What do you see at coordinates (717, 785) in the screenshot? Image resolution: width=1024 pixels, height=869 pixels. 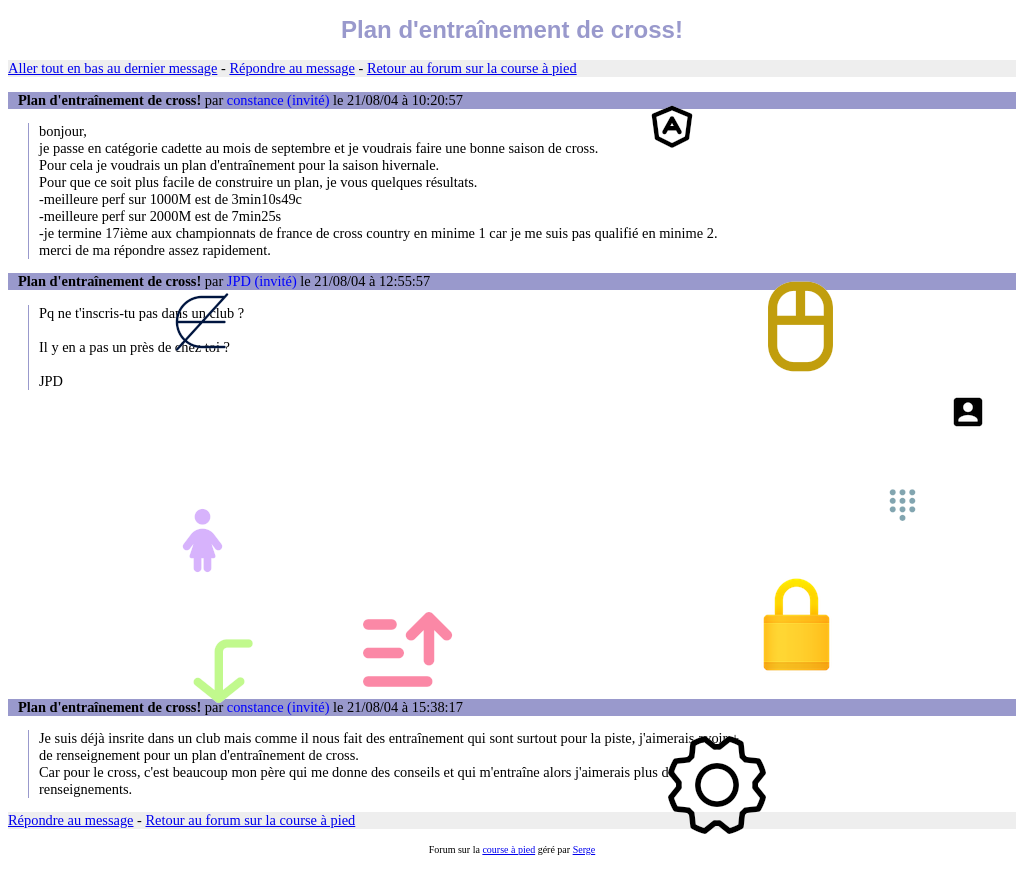 I see `access settings` at bounding box center [717, 785].